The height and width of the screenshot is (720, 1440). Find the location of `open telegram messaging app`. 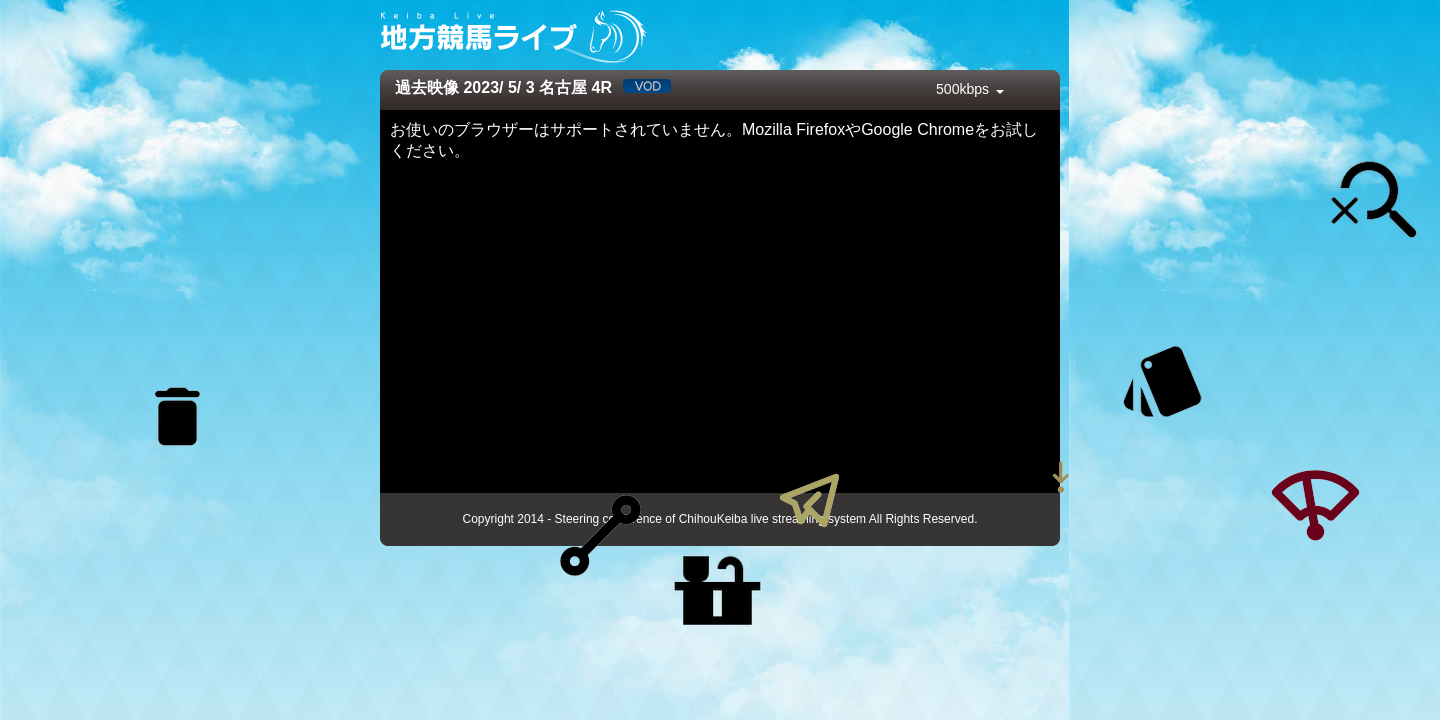

open telegram messaging app is located at coordinates (809, 500).